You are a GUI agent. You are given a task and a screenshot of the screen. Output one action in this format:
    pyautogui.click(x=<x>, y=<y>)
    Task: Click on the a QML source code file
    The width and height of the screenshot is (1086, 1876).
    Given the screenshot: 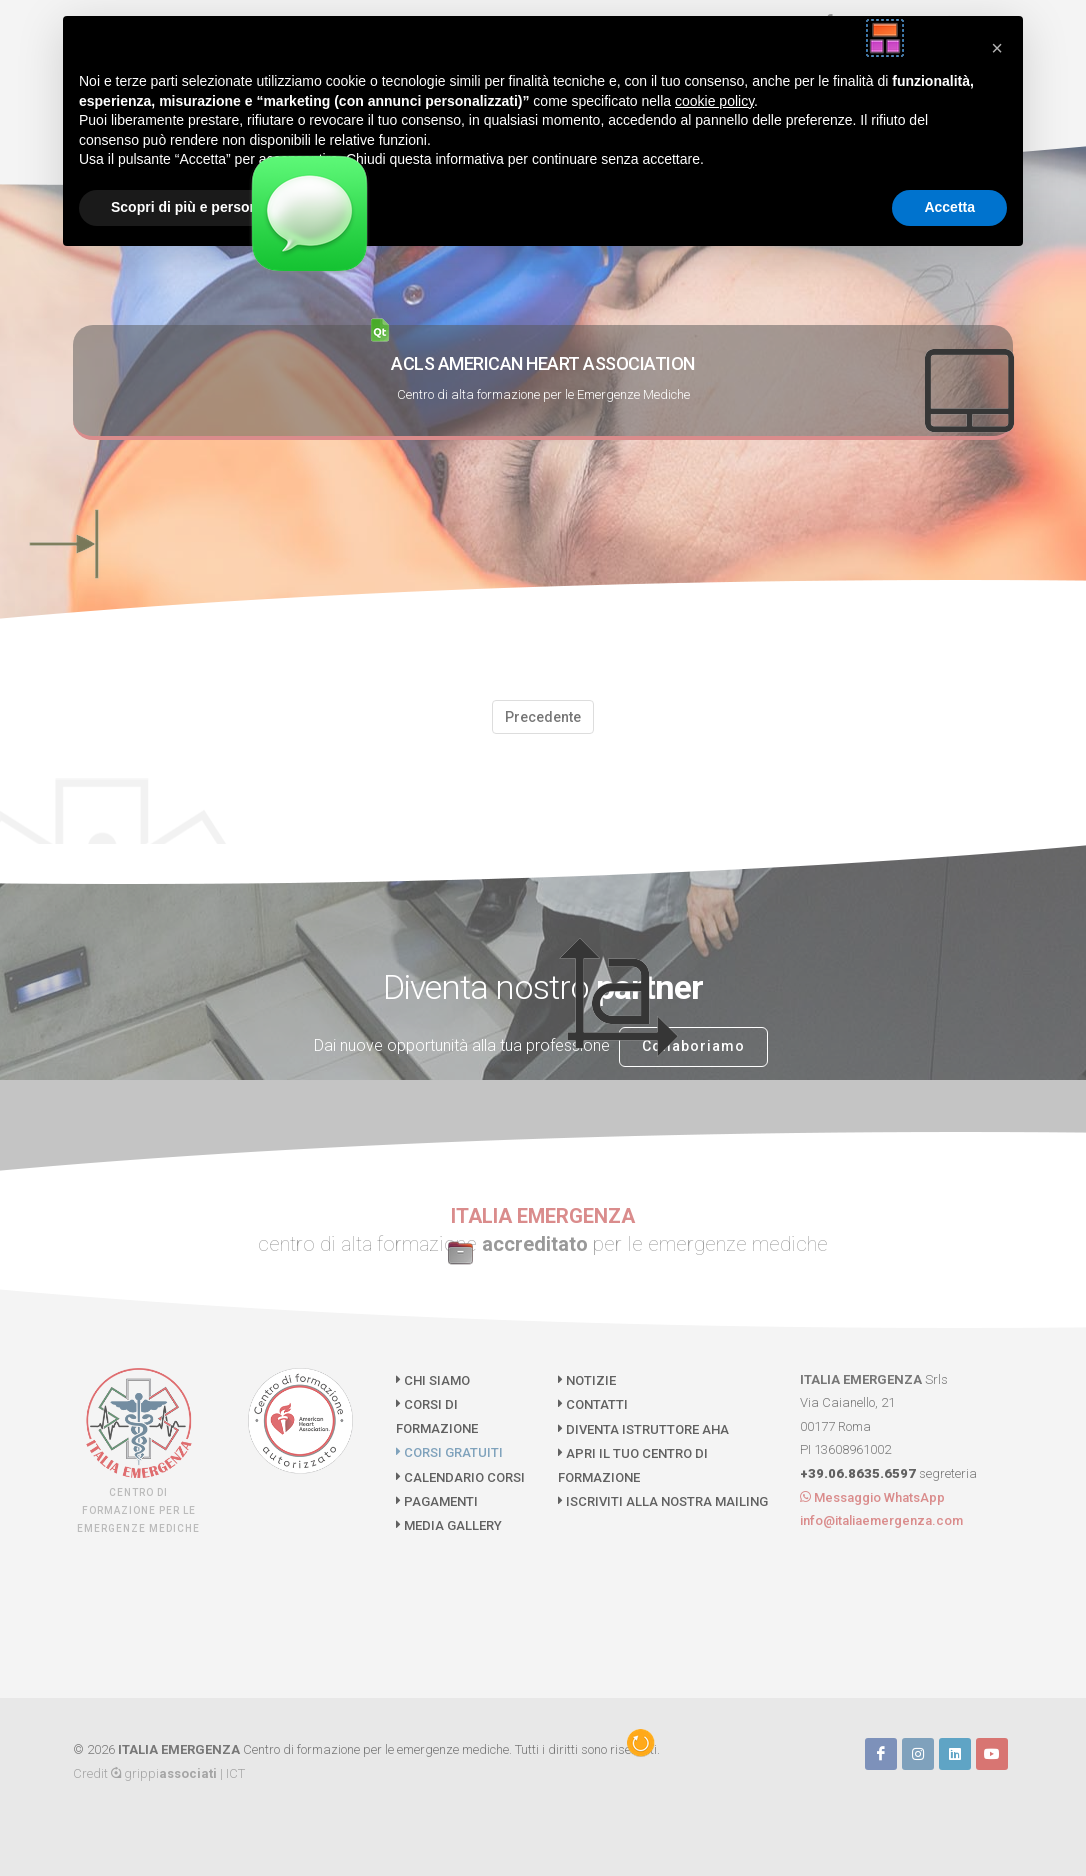 What is the action you would take?
    pyautogui.click(x=380, y=330)
    